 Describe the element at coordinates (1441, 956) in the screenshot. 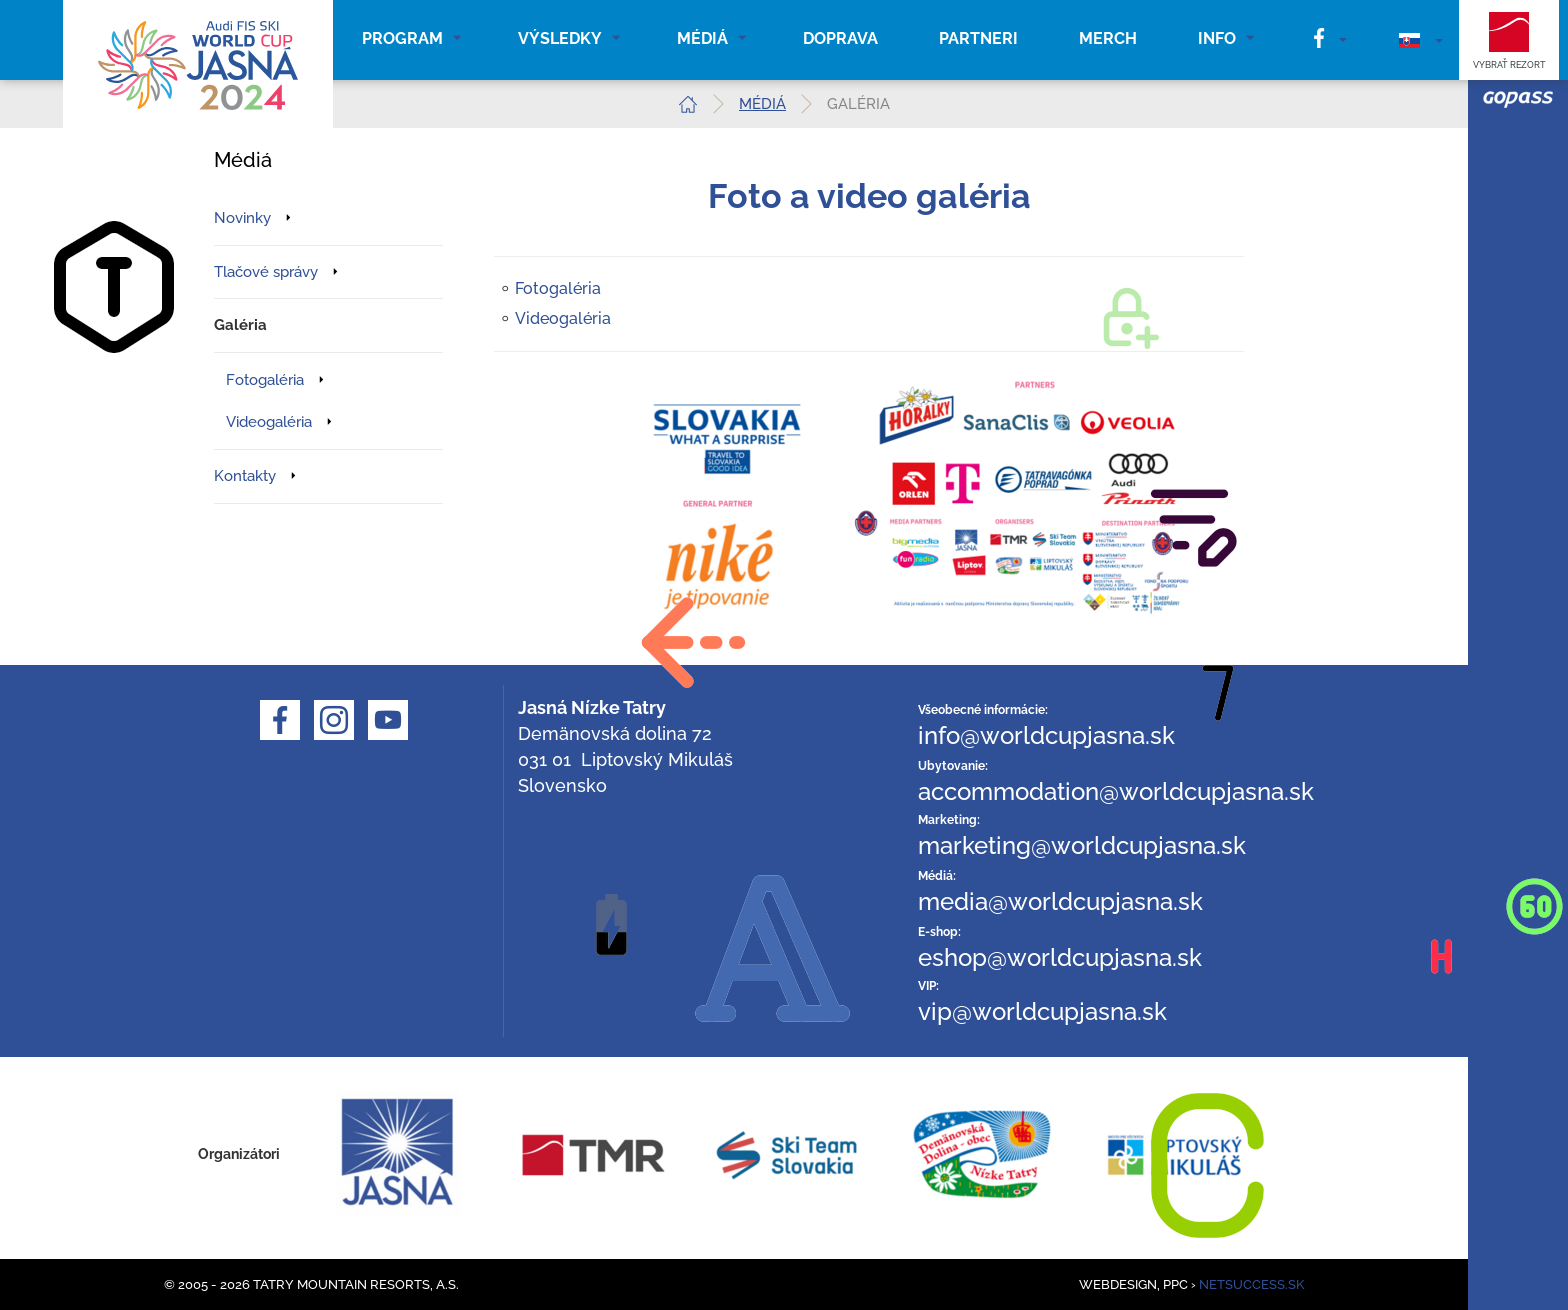

I see `indicates heading or header formatting option` at that location.